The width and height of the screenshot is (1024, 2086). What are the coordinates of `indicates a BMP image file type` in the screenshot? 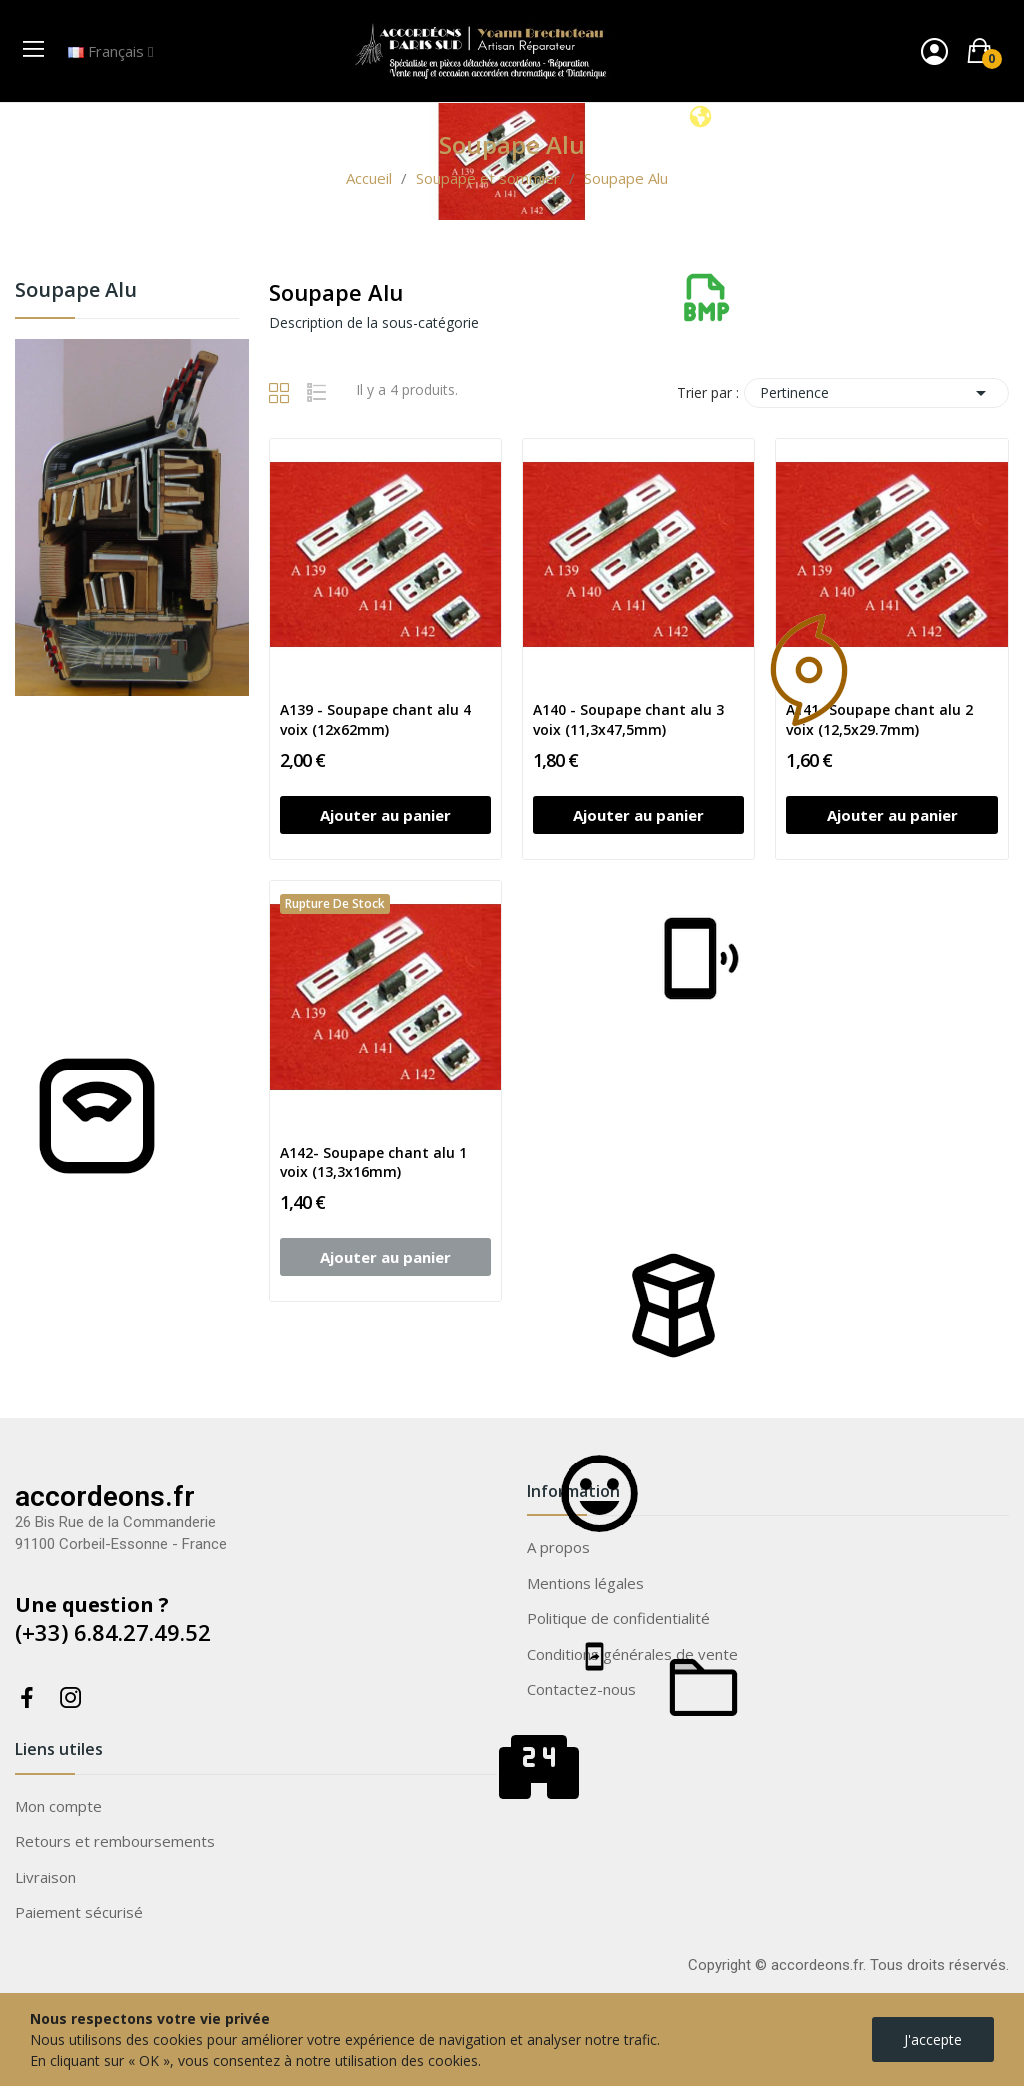 It's located at (705, 297).